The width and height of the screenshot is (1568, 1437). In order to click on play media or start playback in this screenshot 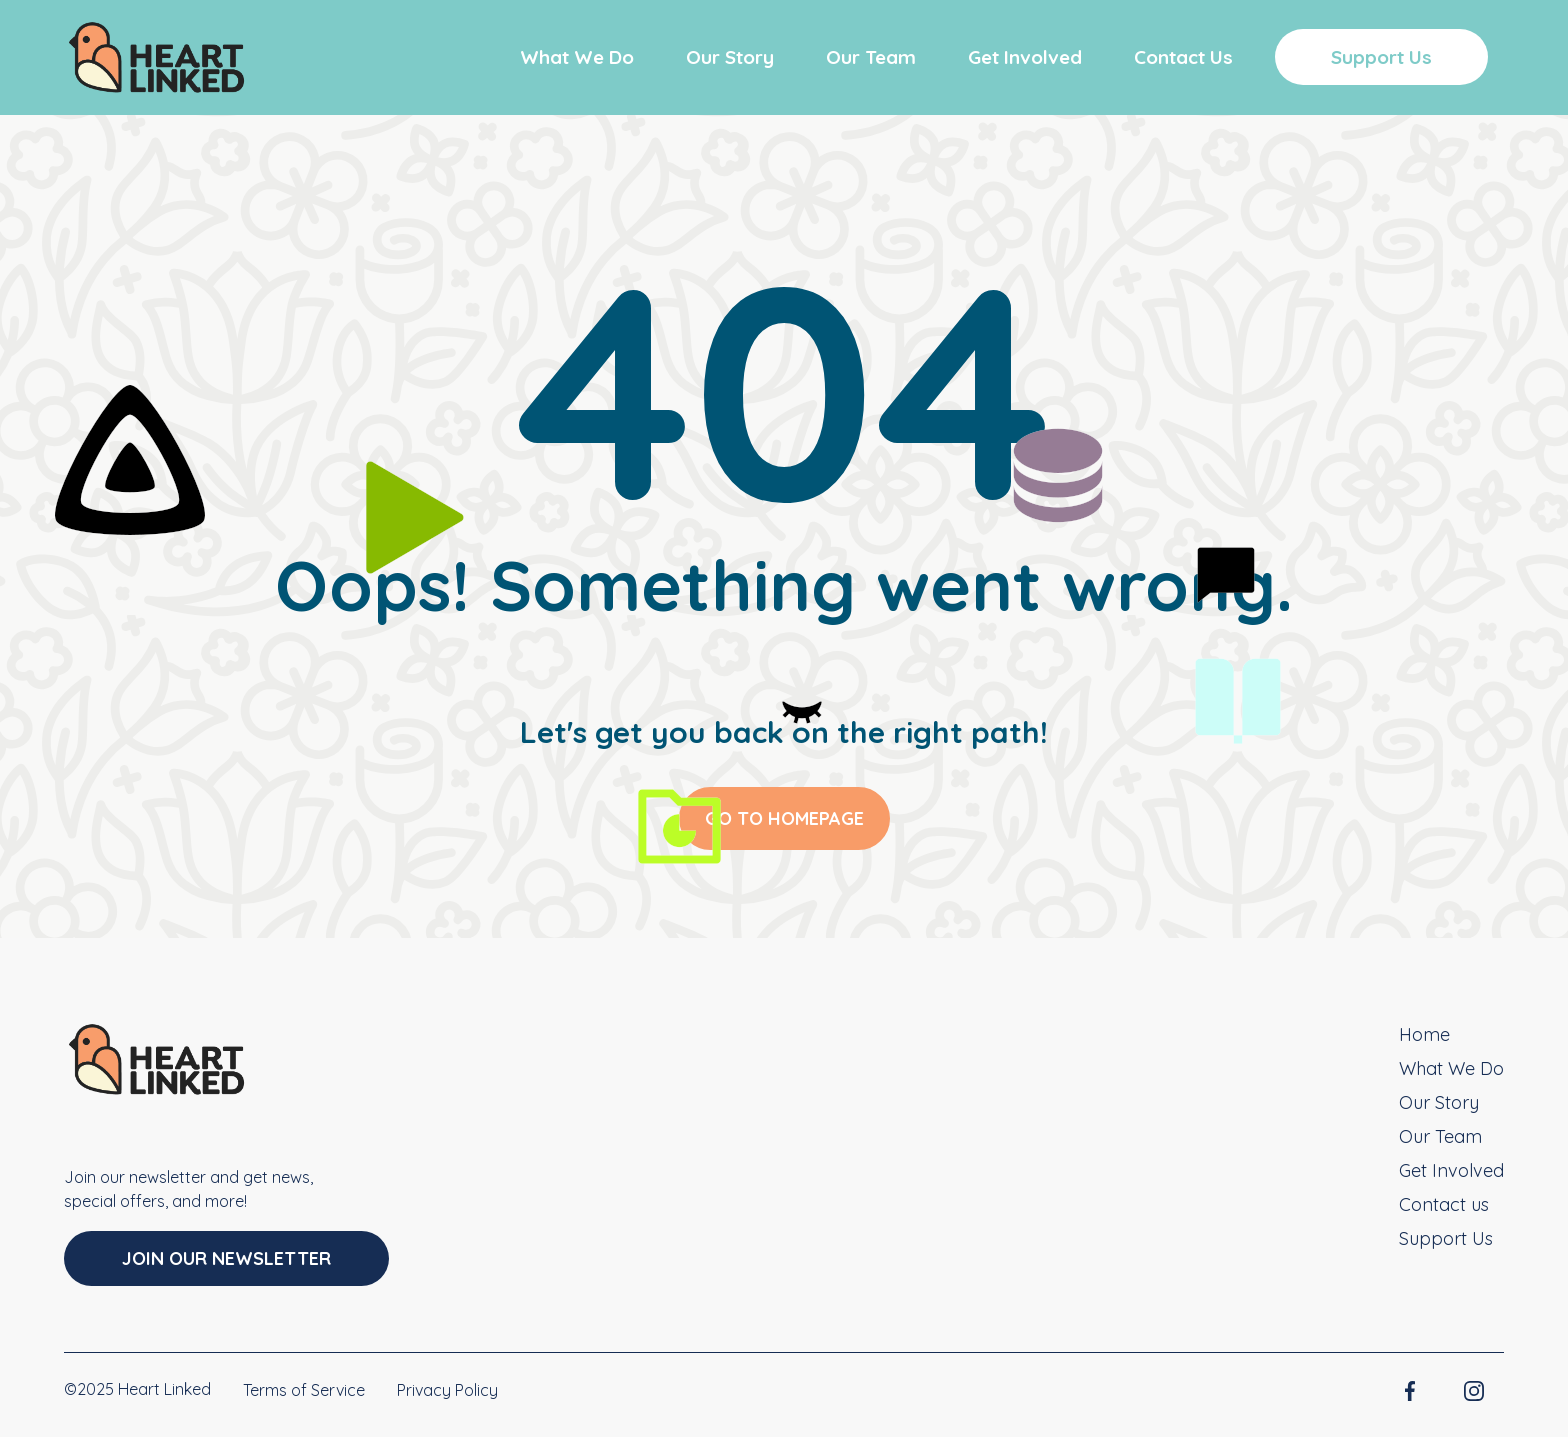, I will do `click(408, 517)`.